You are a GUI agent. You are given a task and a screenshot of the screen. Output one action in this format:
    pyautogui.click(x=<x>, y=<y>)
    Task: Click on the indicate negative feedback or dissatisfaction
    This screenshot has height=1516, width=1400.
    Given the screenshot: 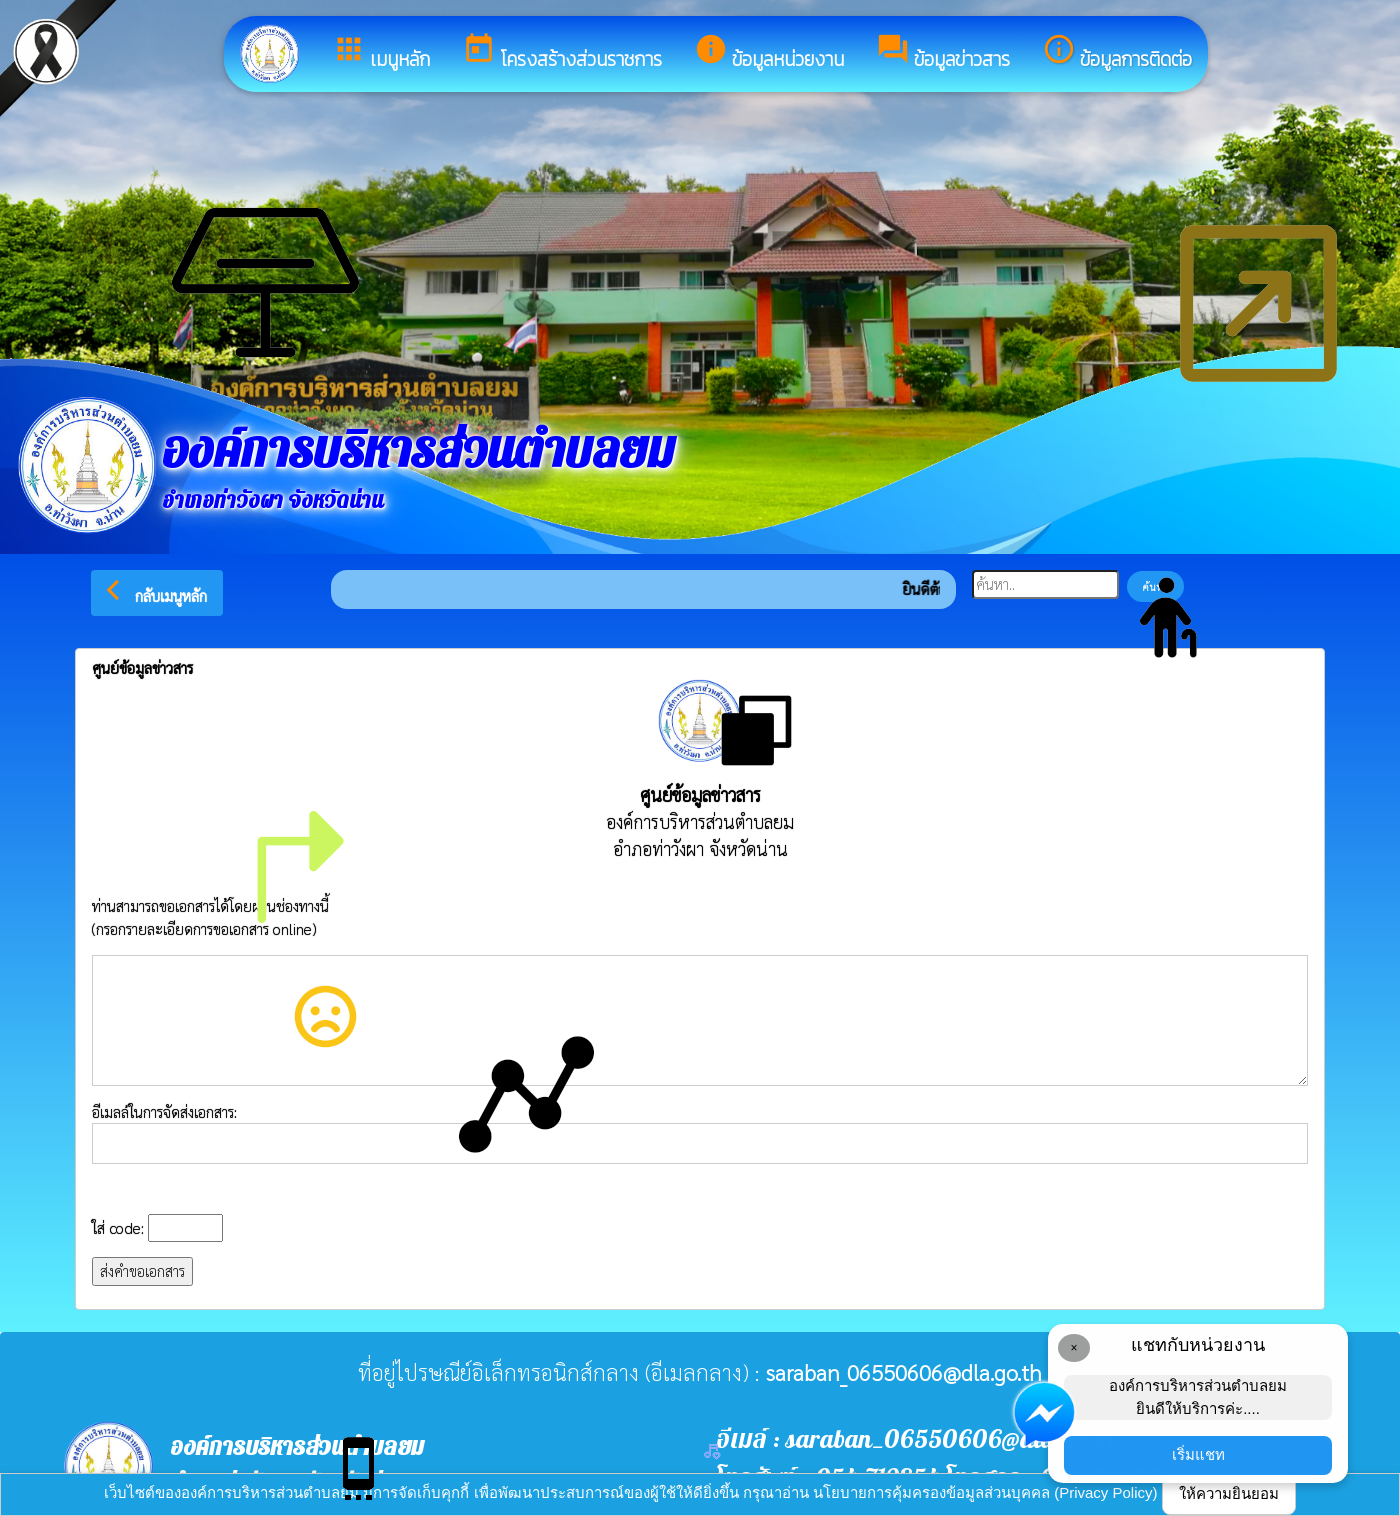 What is the action you would take?
    pyautogui.click(x=325, y=1016)
    